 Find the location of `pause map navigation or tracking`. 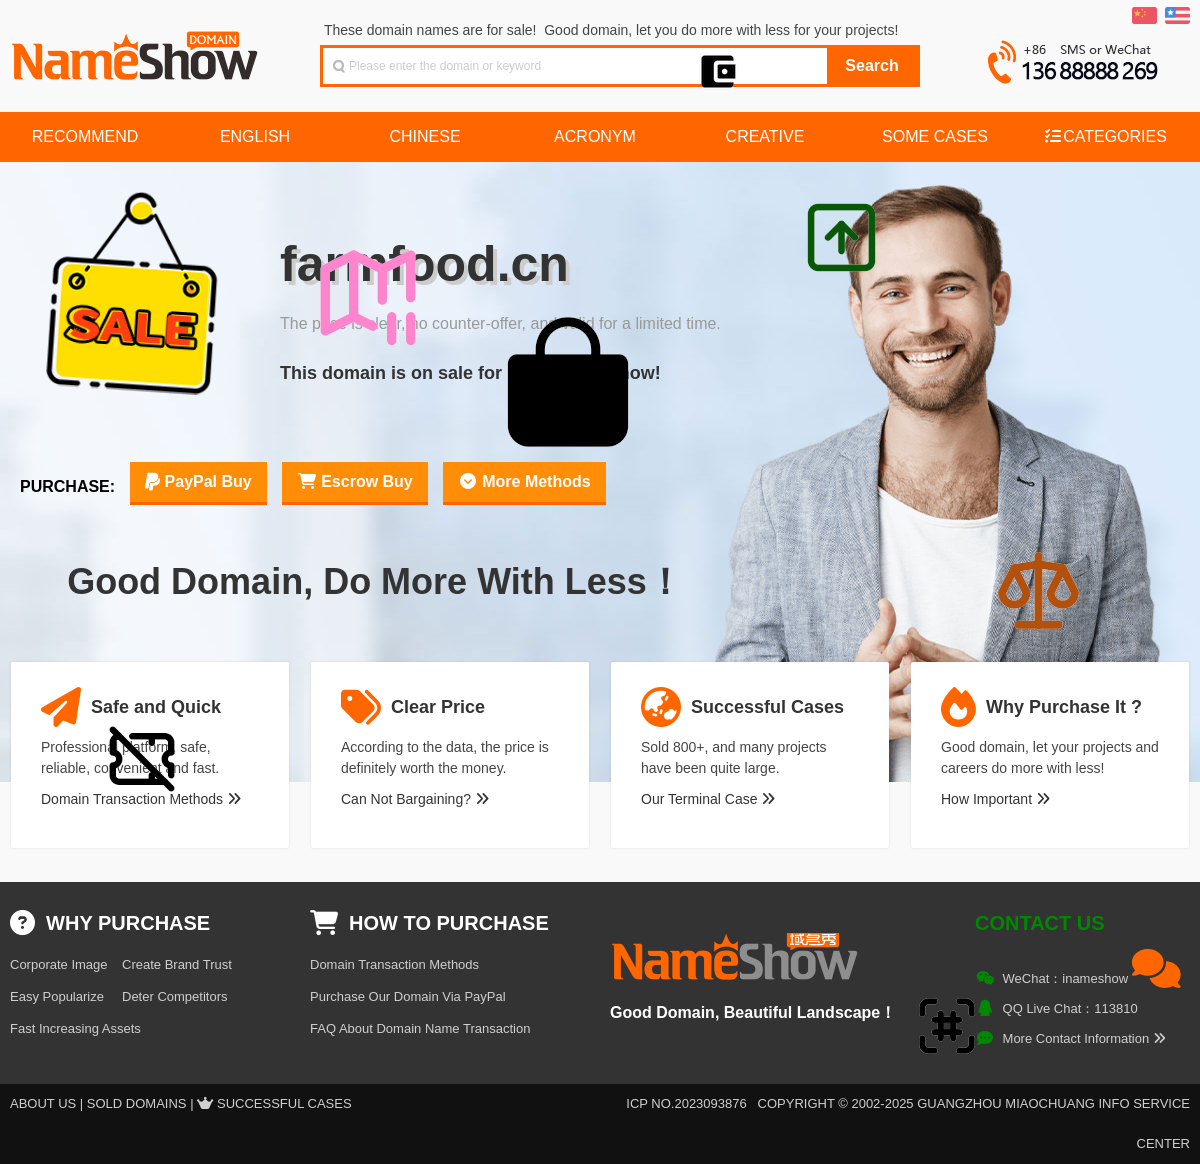

pause map navigation or tracking is located at coordinates (368, 293).